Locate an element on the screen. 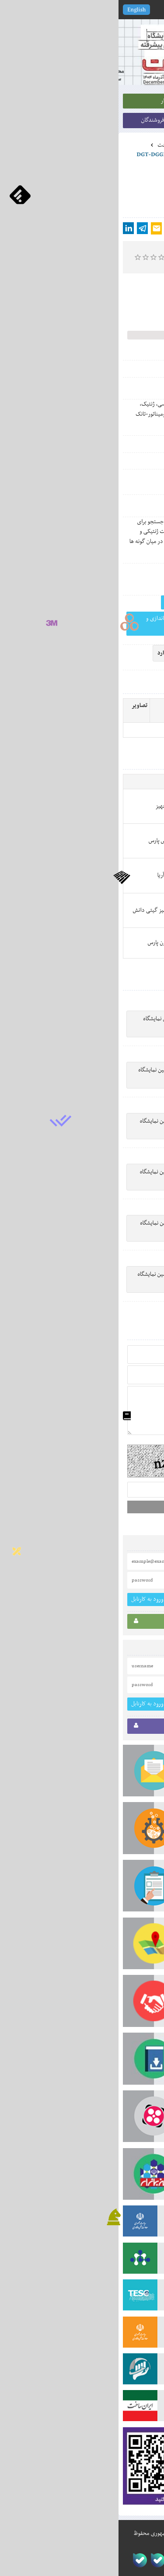 Image resolution: width=164 pixels, height=2576 pixels. open Feedly app is located at coordinates (20, 195).